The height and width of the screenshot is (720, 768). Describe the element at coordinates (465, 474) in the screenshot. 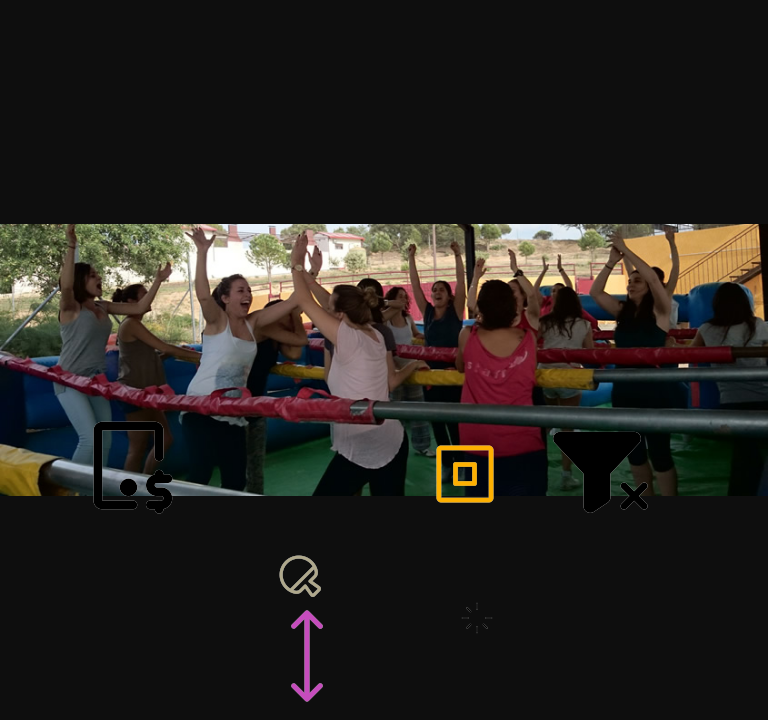

I see `square payment or point-of-sale app` at that location.